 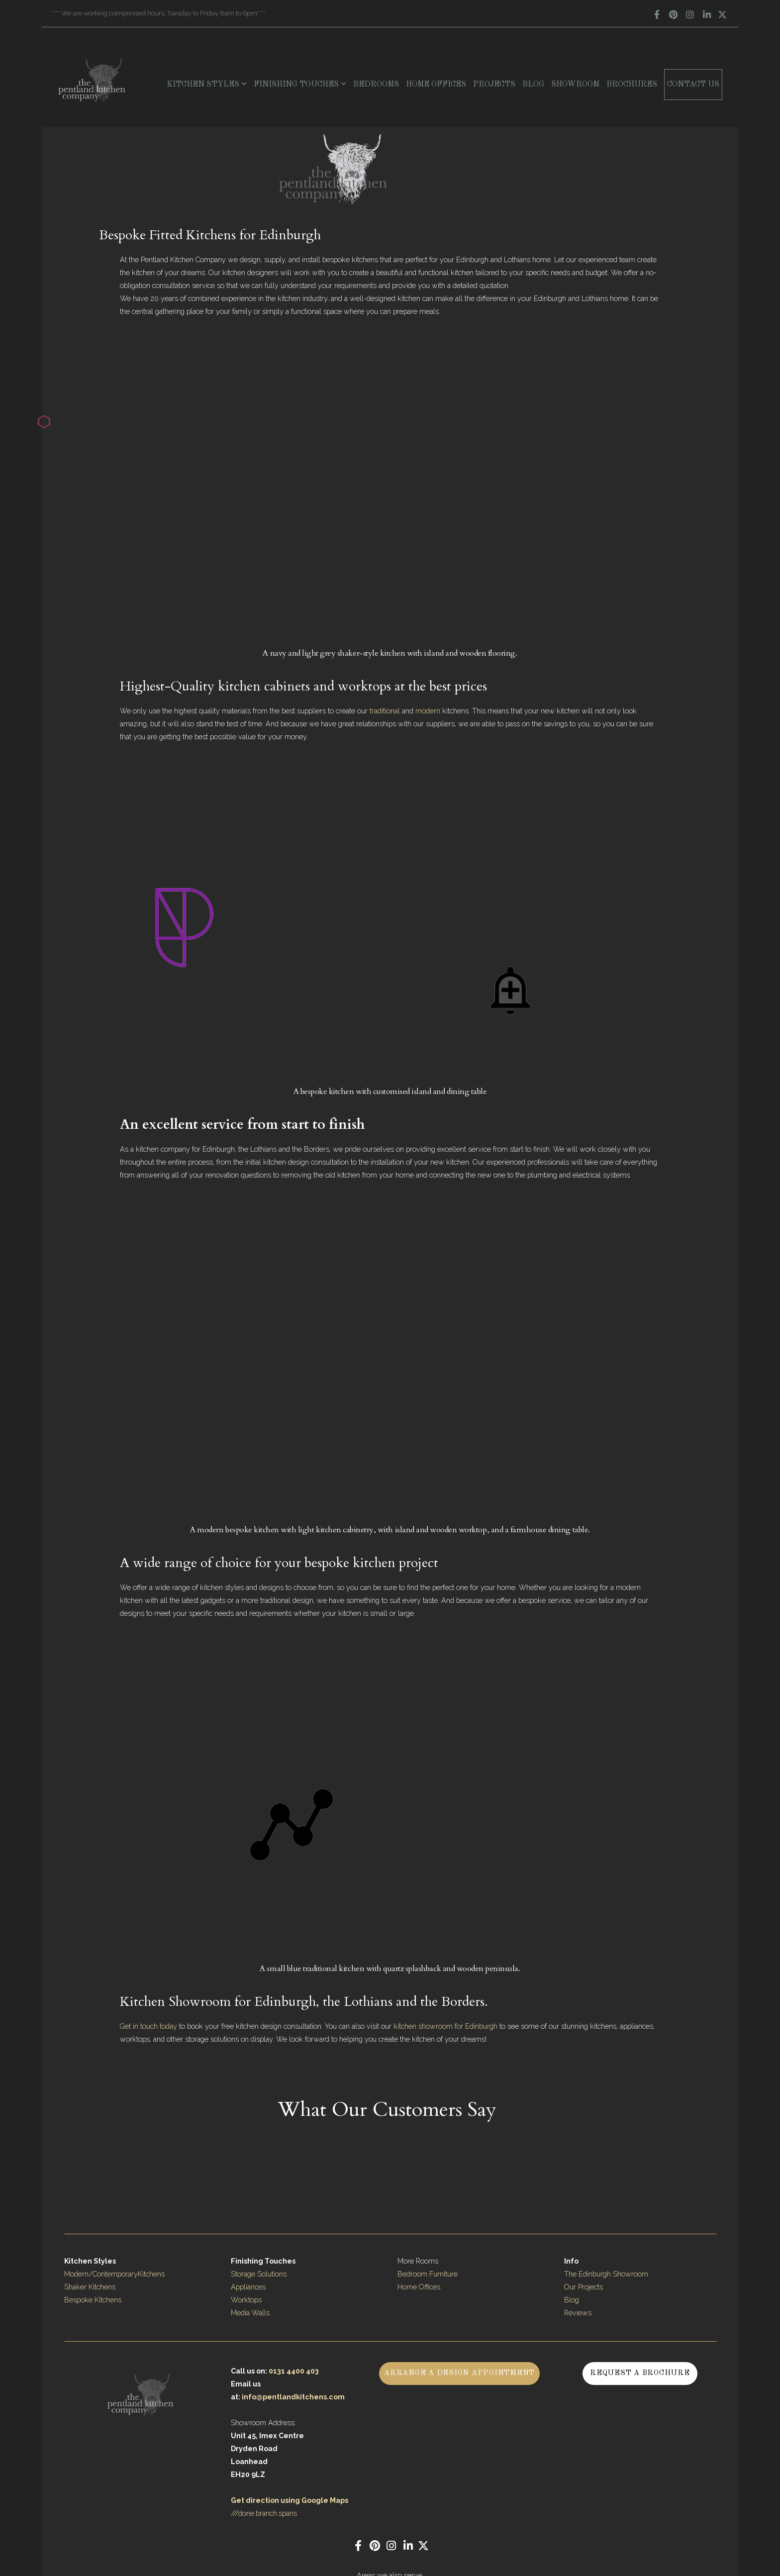 I want to click on view connected data points or analytics, so click(x=292, y=1825).